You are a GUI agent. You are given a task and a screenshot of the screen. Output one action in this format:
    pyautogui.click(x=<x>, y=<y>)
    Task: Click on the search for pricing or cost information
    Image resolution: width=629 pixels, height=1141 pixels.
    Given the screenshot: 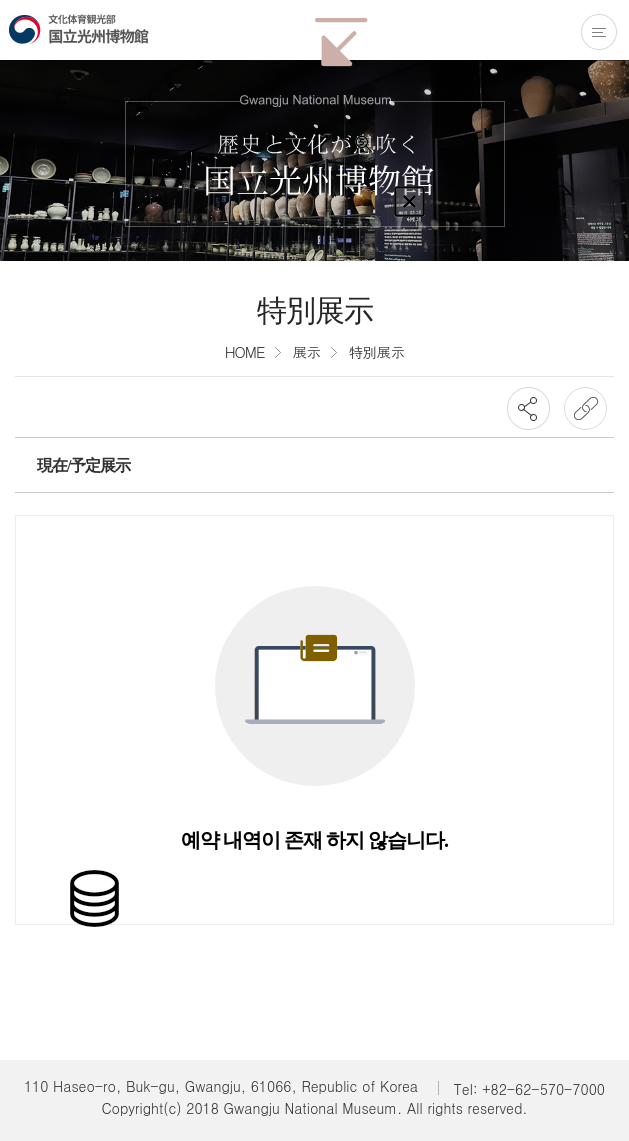 What is the action you would take?
    pyautogui.click(x=363, y=143)
    